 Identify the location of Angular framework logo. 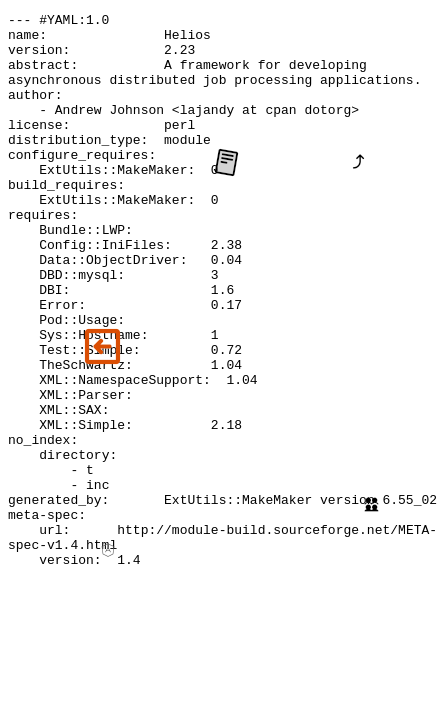
(108, 550).